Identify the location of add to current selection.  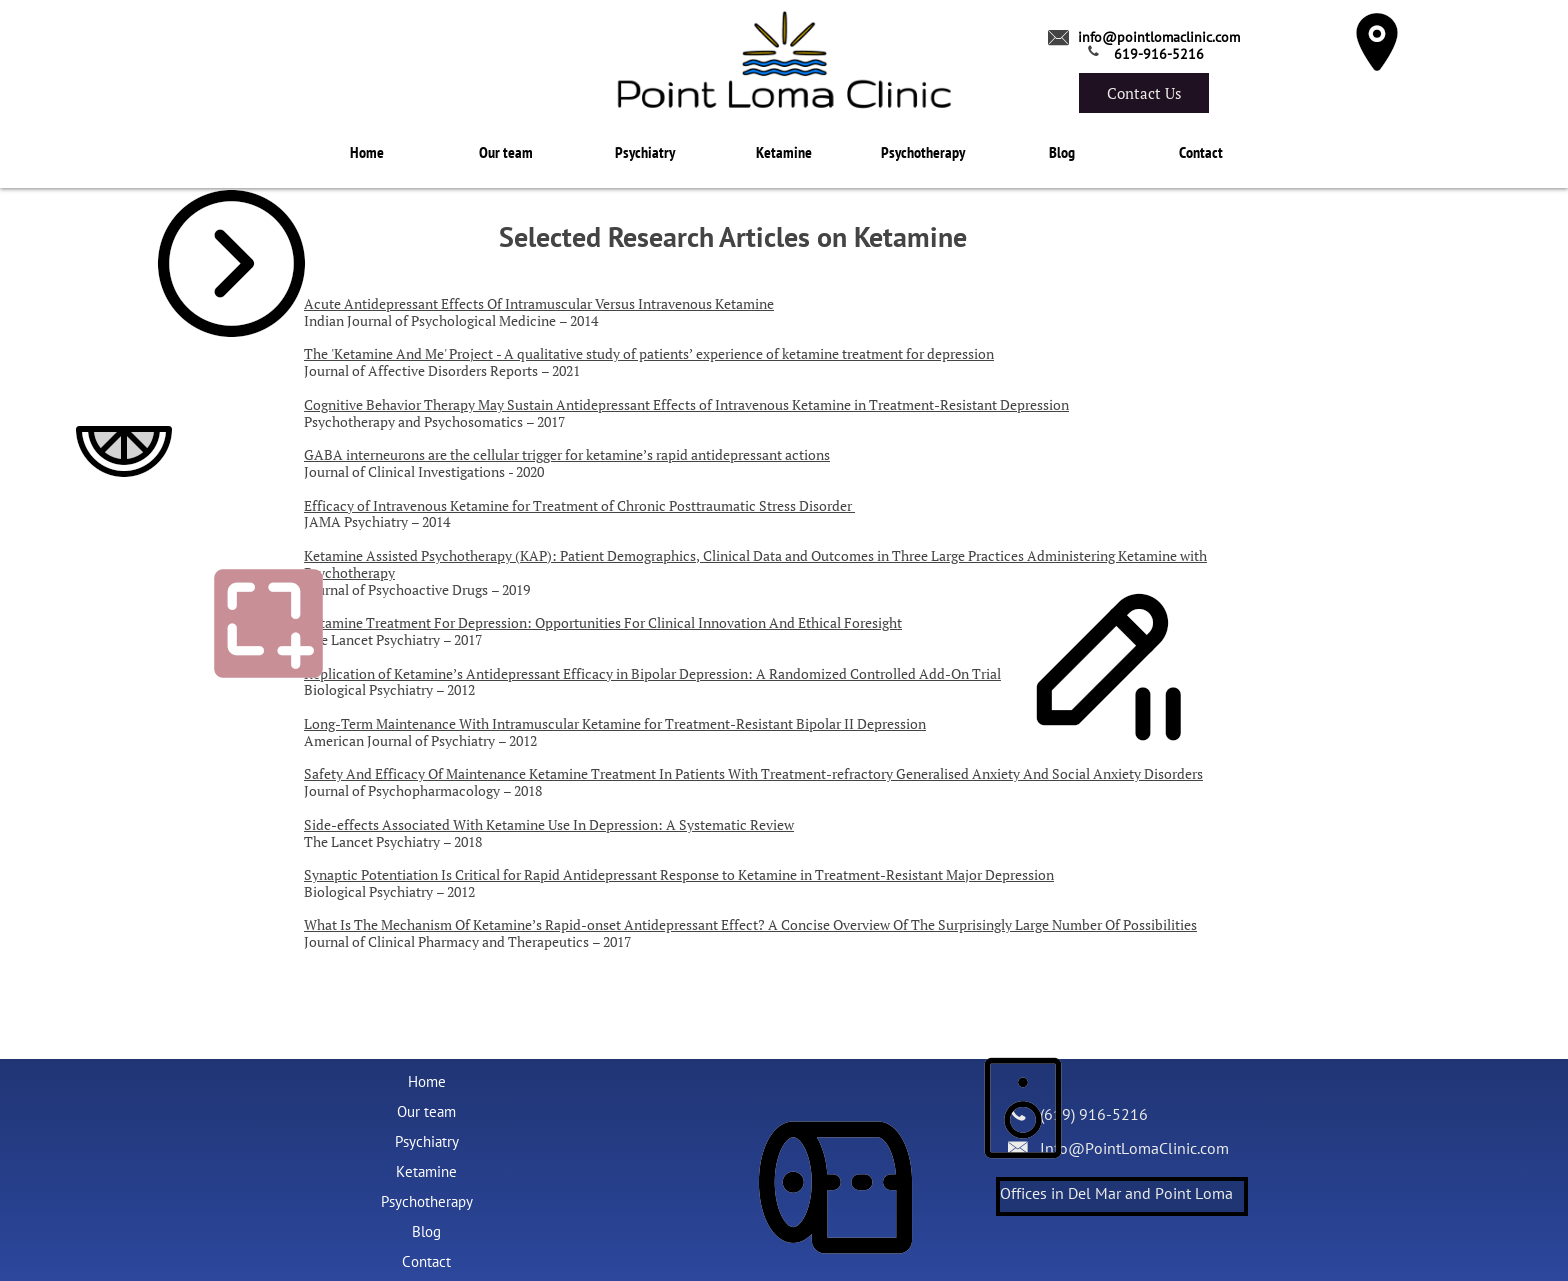
(268, 623).